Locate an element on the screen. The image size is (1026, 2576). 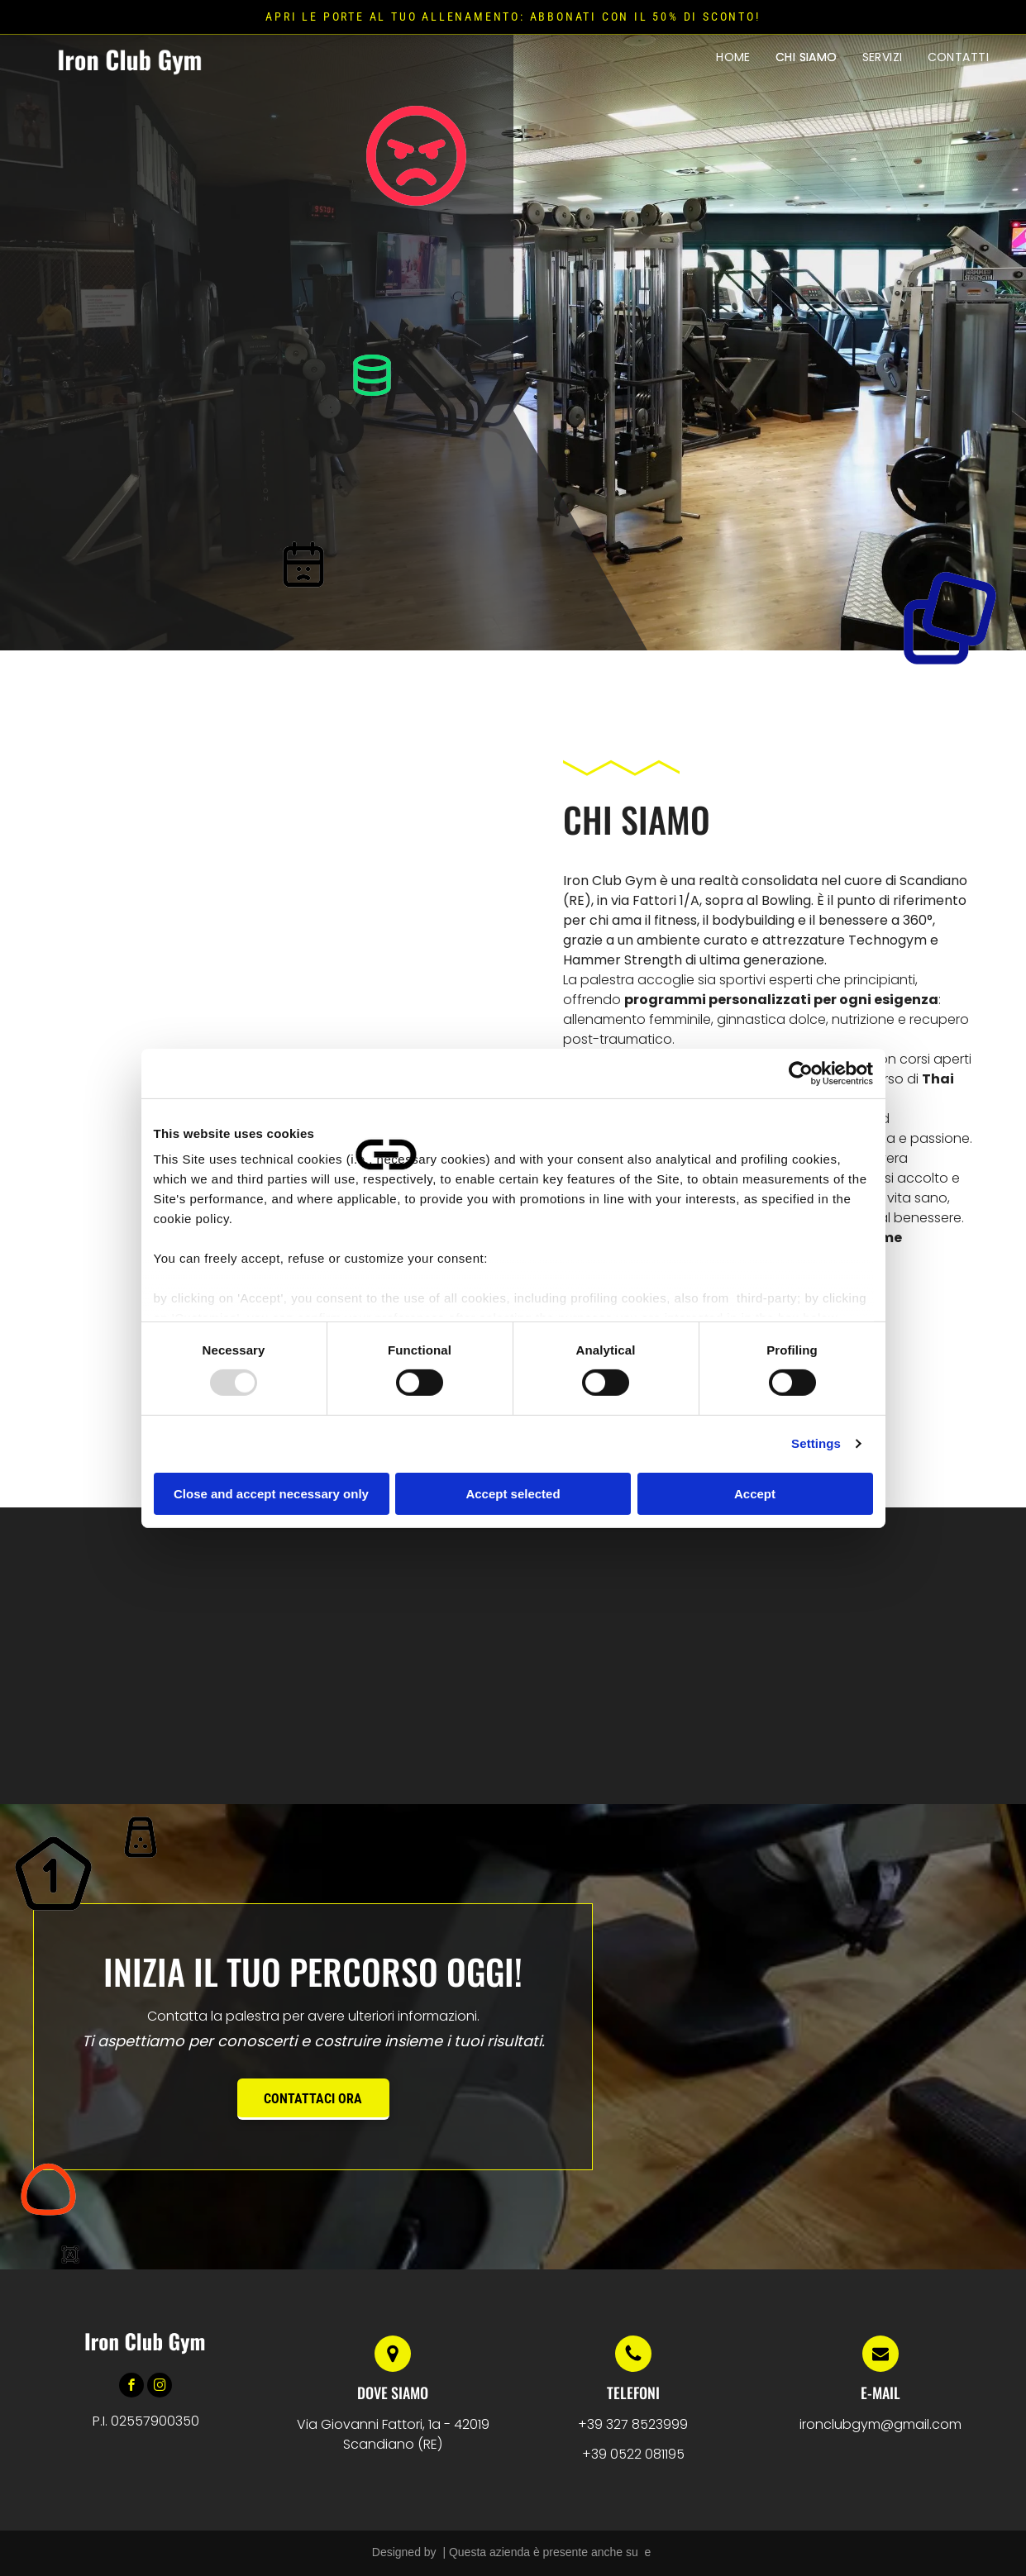
format or edit text box properties is located at coordinates (70, 2255).